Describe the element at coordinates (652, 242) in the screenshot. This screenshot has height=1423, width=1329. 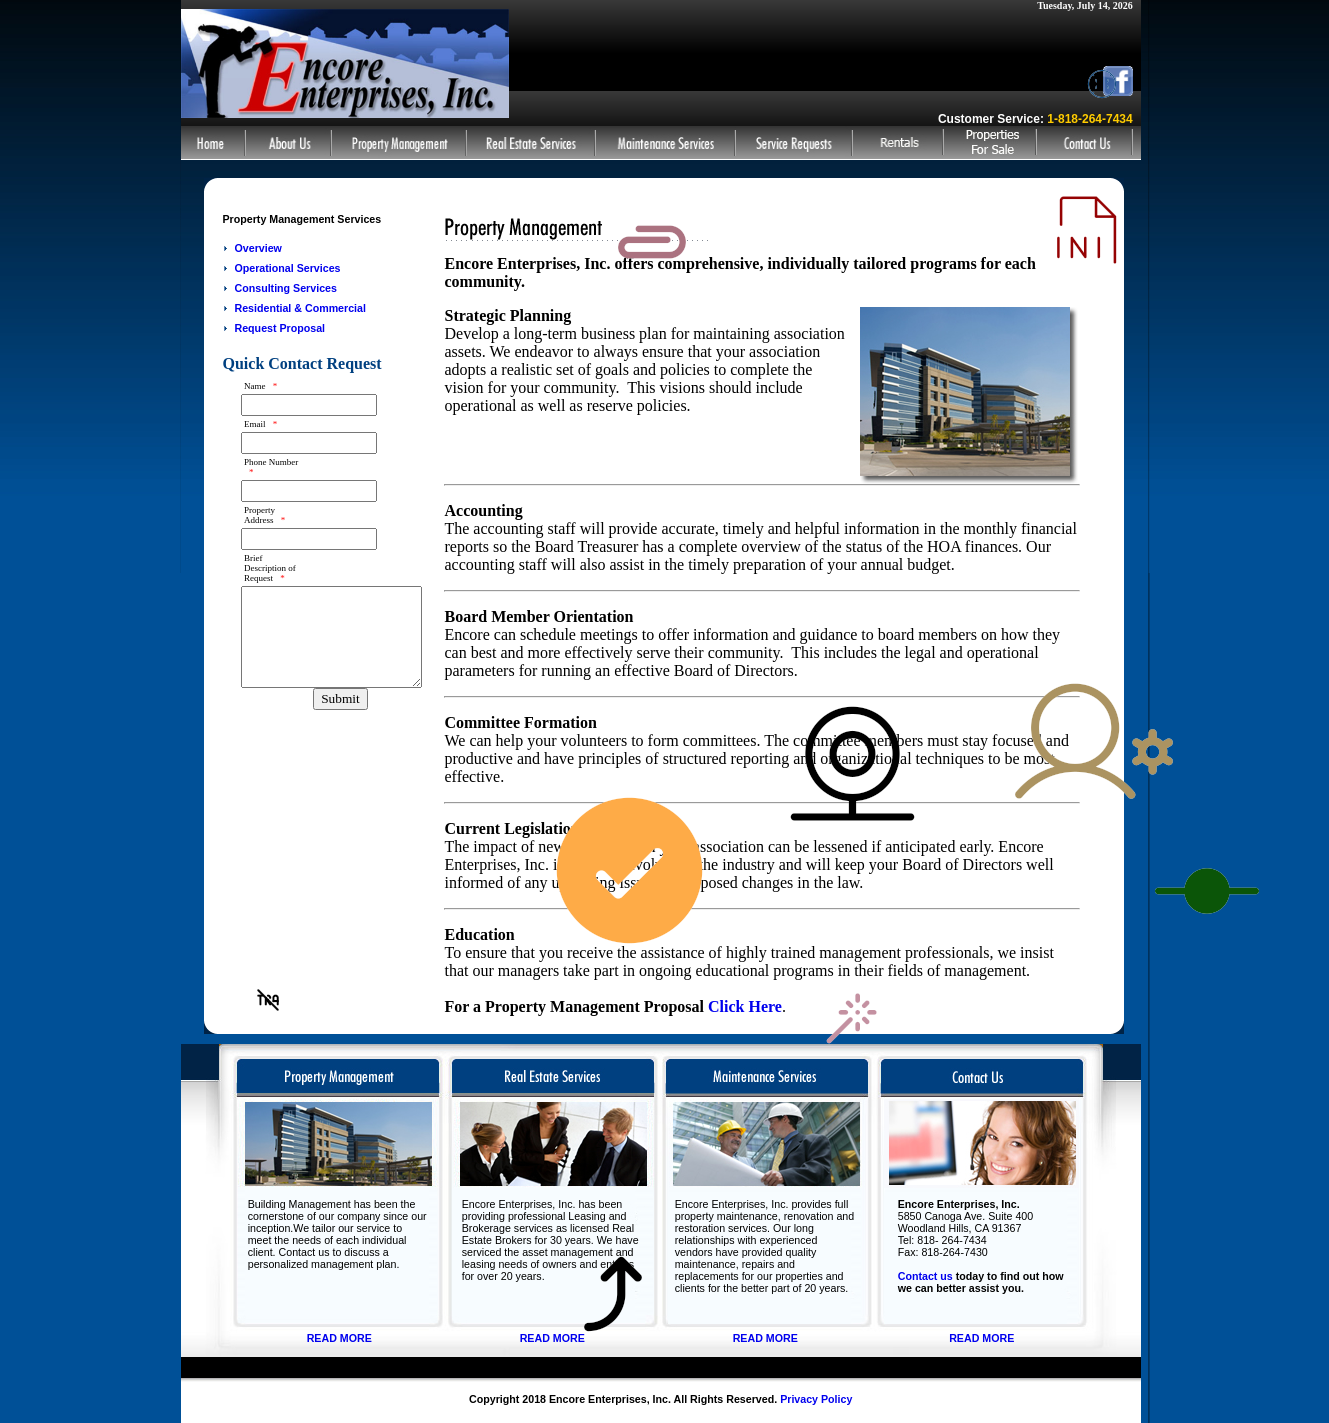
I see `attach a file to your message` at that location.